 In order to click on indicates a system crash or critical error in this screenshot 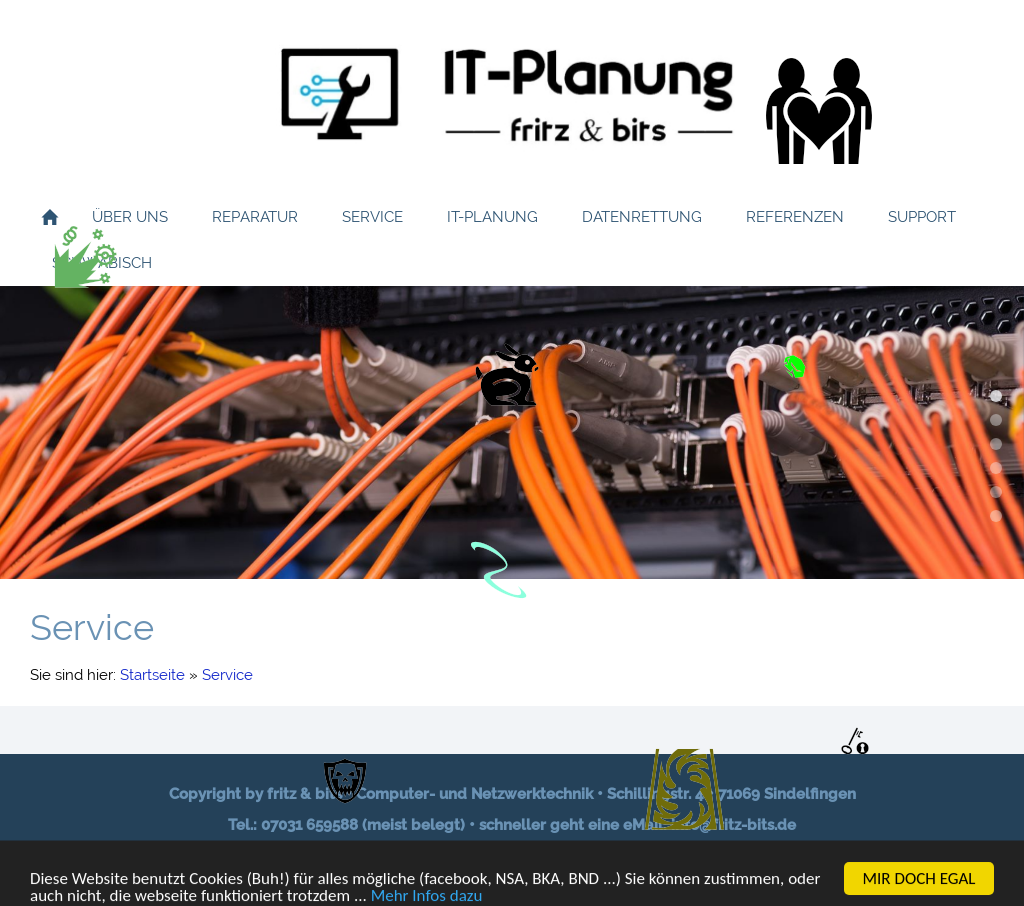, I will do `click(86, 256)`.